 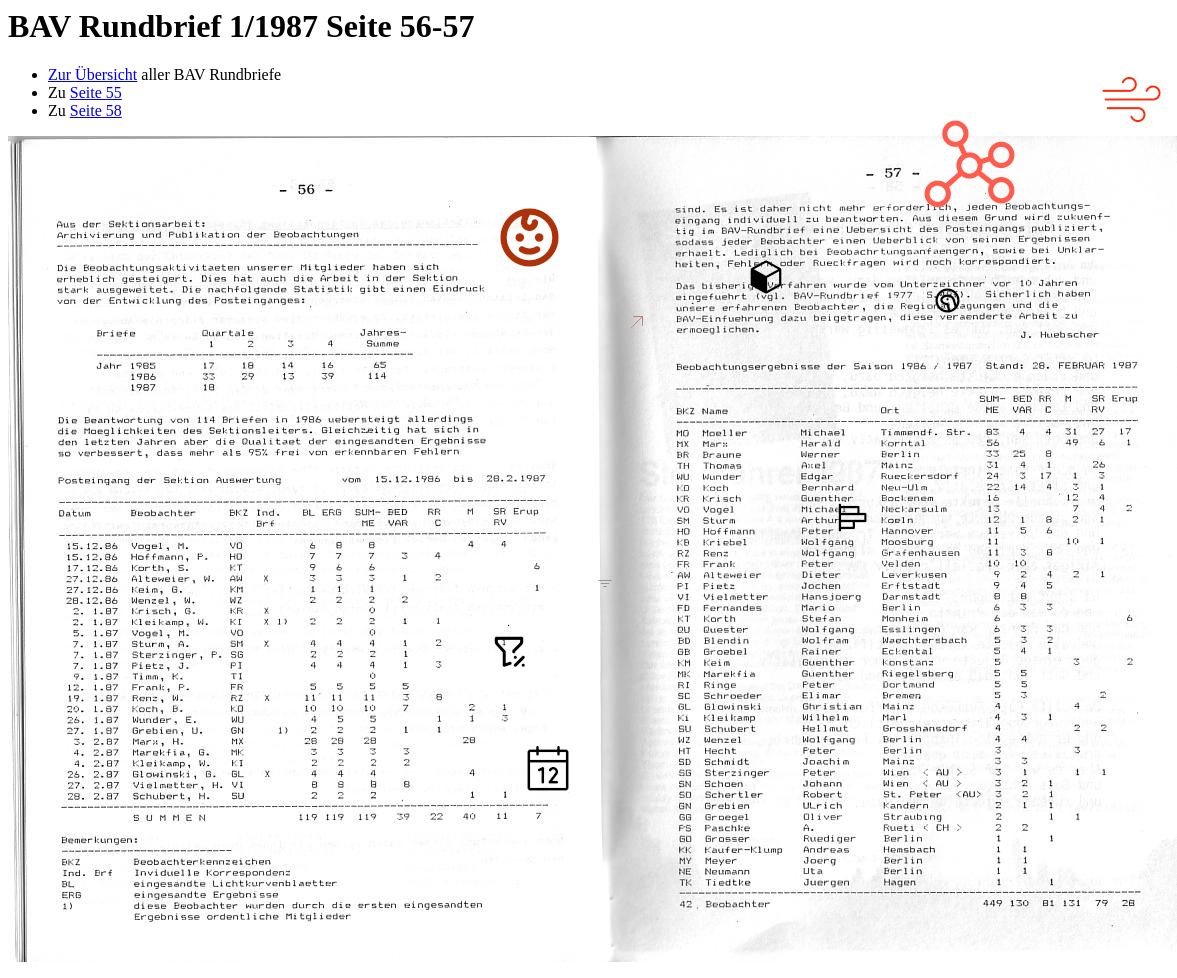 I want to click on view network connections or relationships, so click(x=969, y=165).